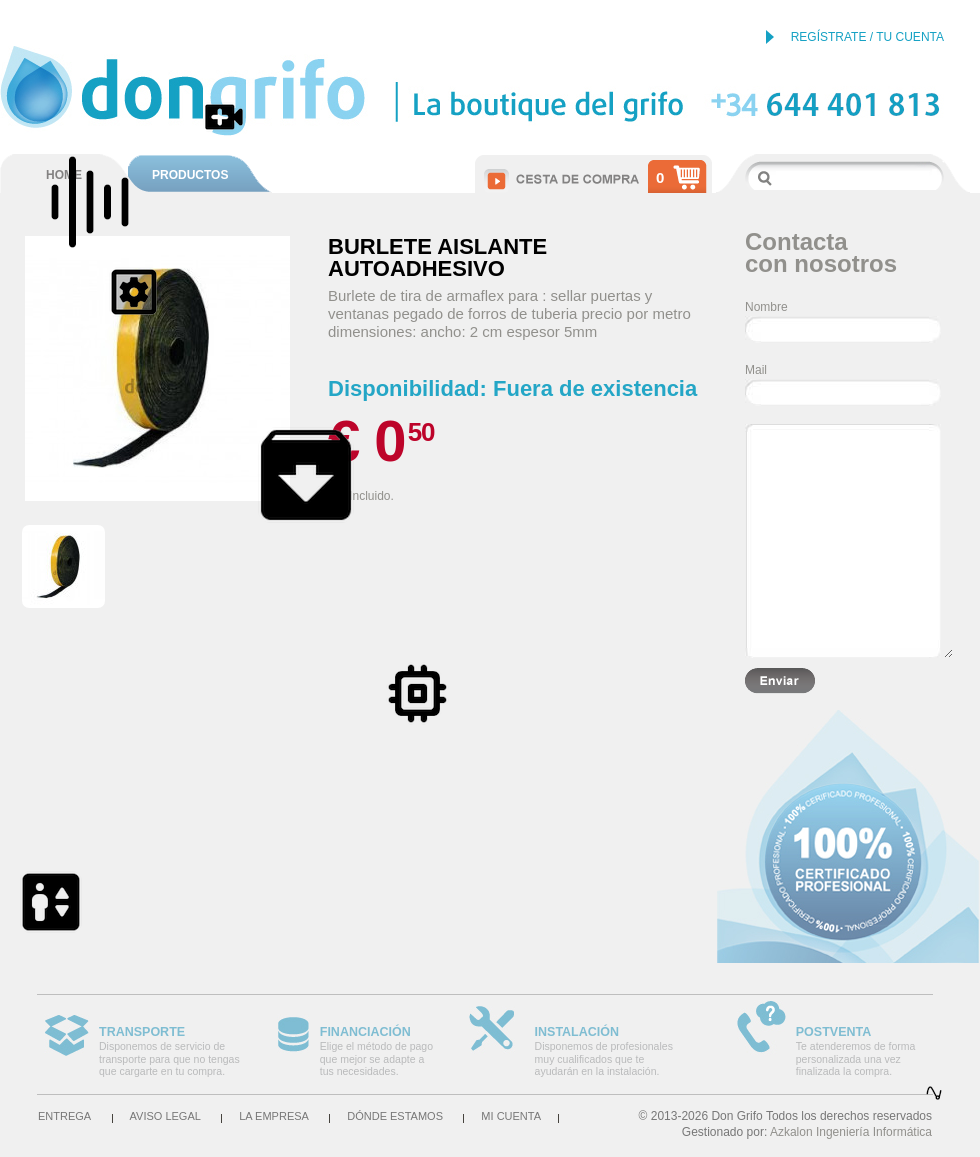  I want to click on indicates elevator access nearby, so click(51, 902).